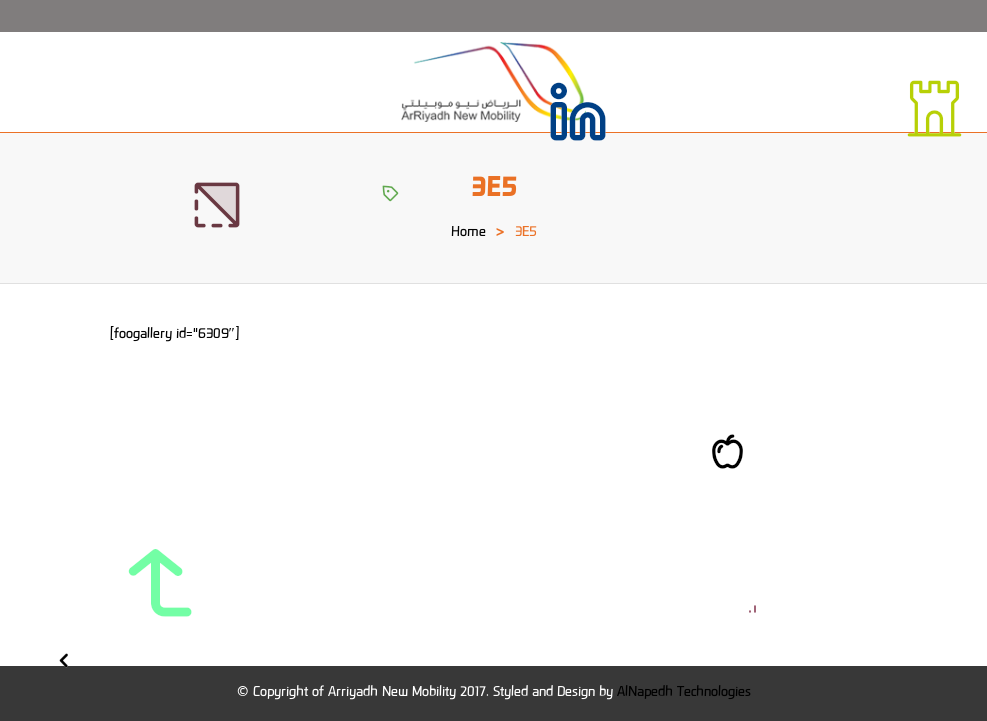 Image resolution: width=987 pixels, height=721 pixels. What do you see at coordinates (761, 603) in the screenshot?
I see `indicates weak cellular network signal` at bounding box center [761, 603].